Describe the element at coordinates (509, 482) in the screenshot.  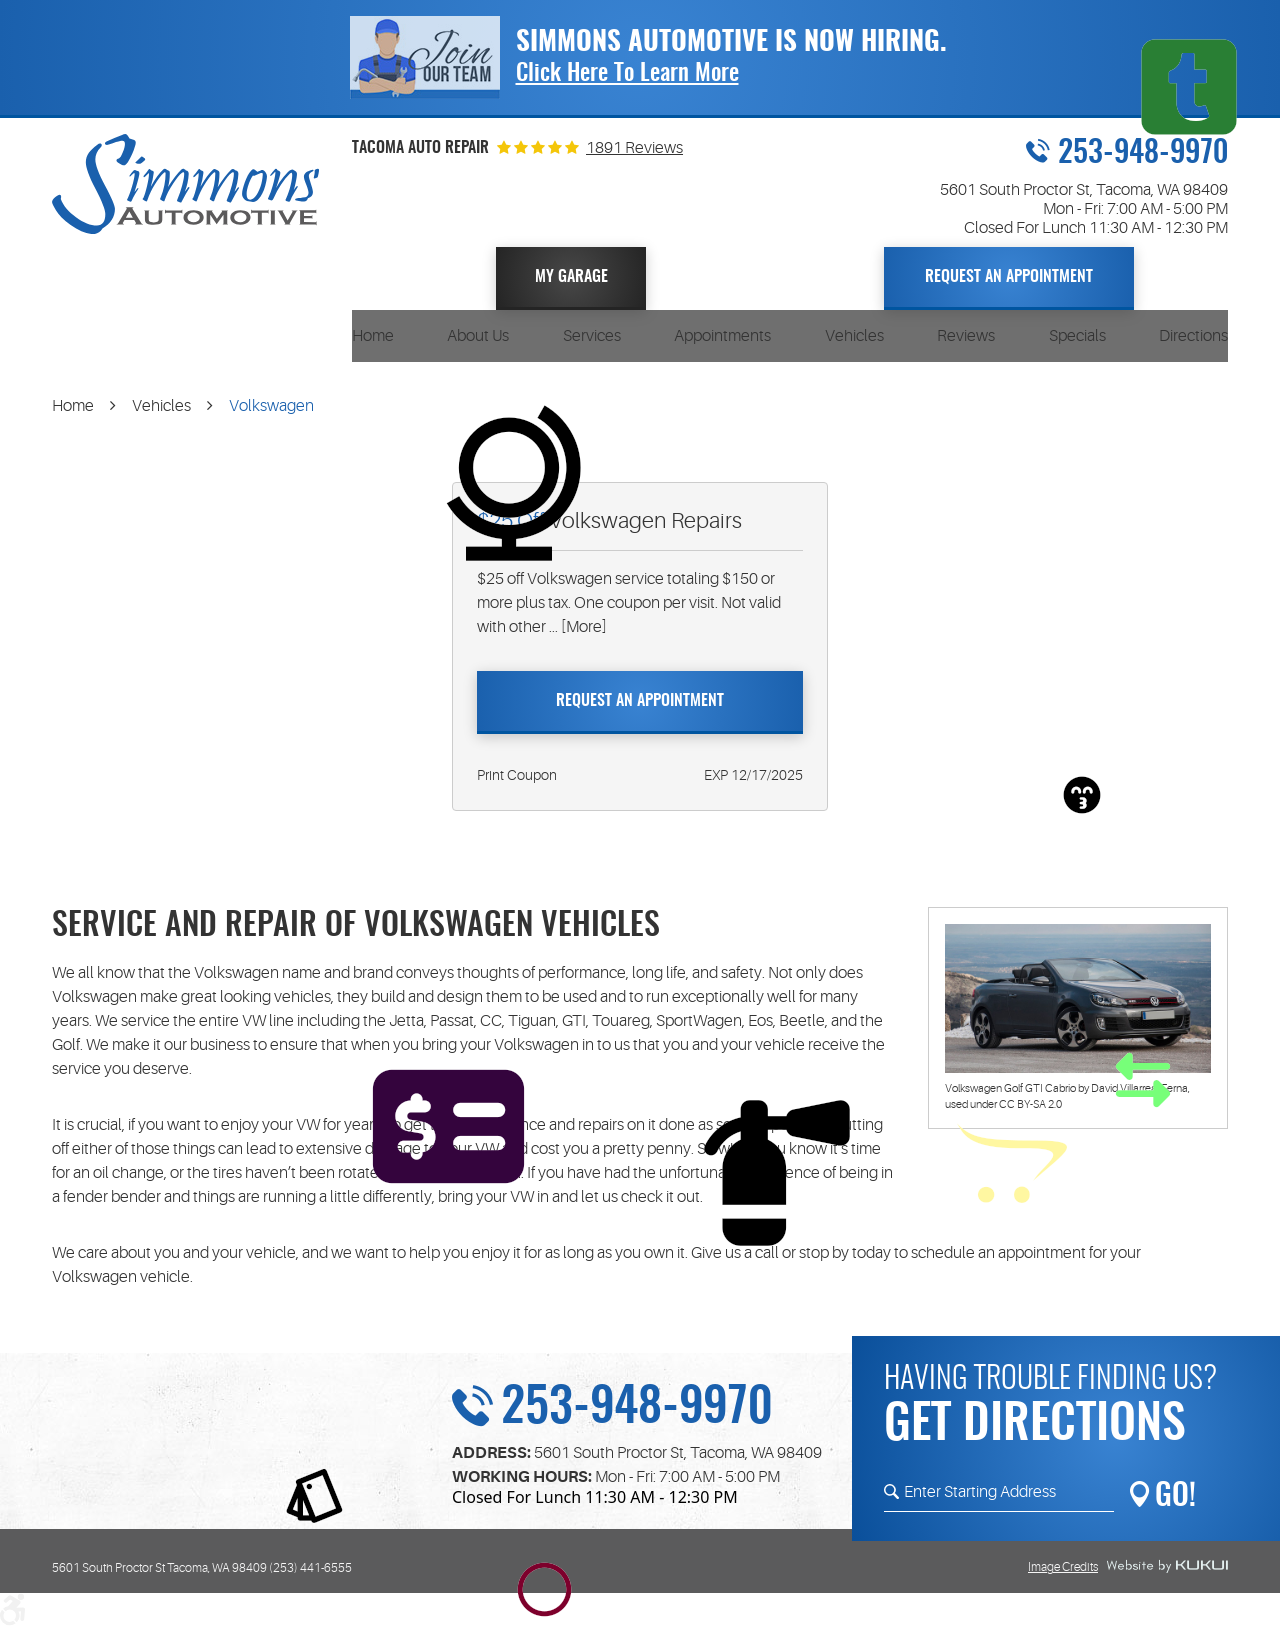
I see `view global or worldwide settings` at that location.